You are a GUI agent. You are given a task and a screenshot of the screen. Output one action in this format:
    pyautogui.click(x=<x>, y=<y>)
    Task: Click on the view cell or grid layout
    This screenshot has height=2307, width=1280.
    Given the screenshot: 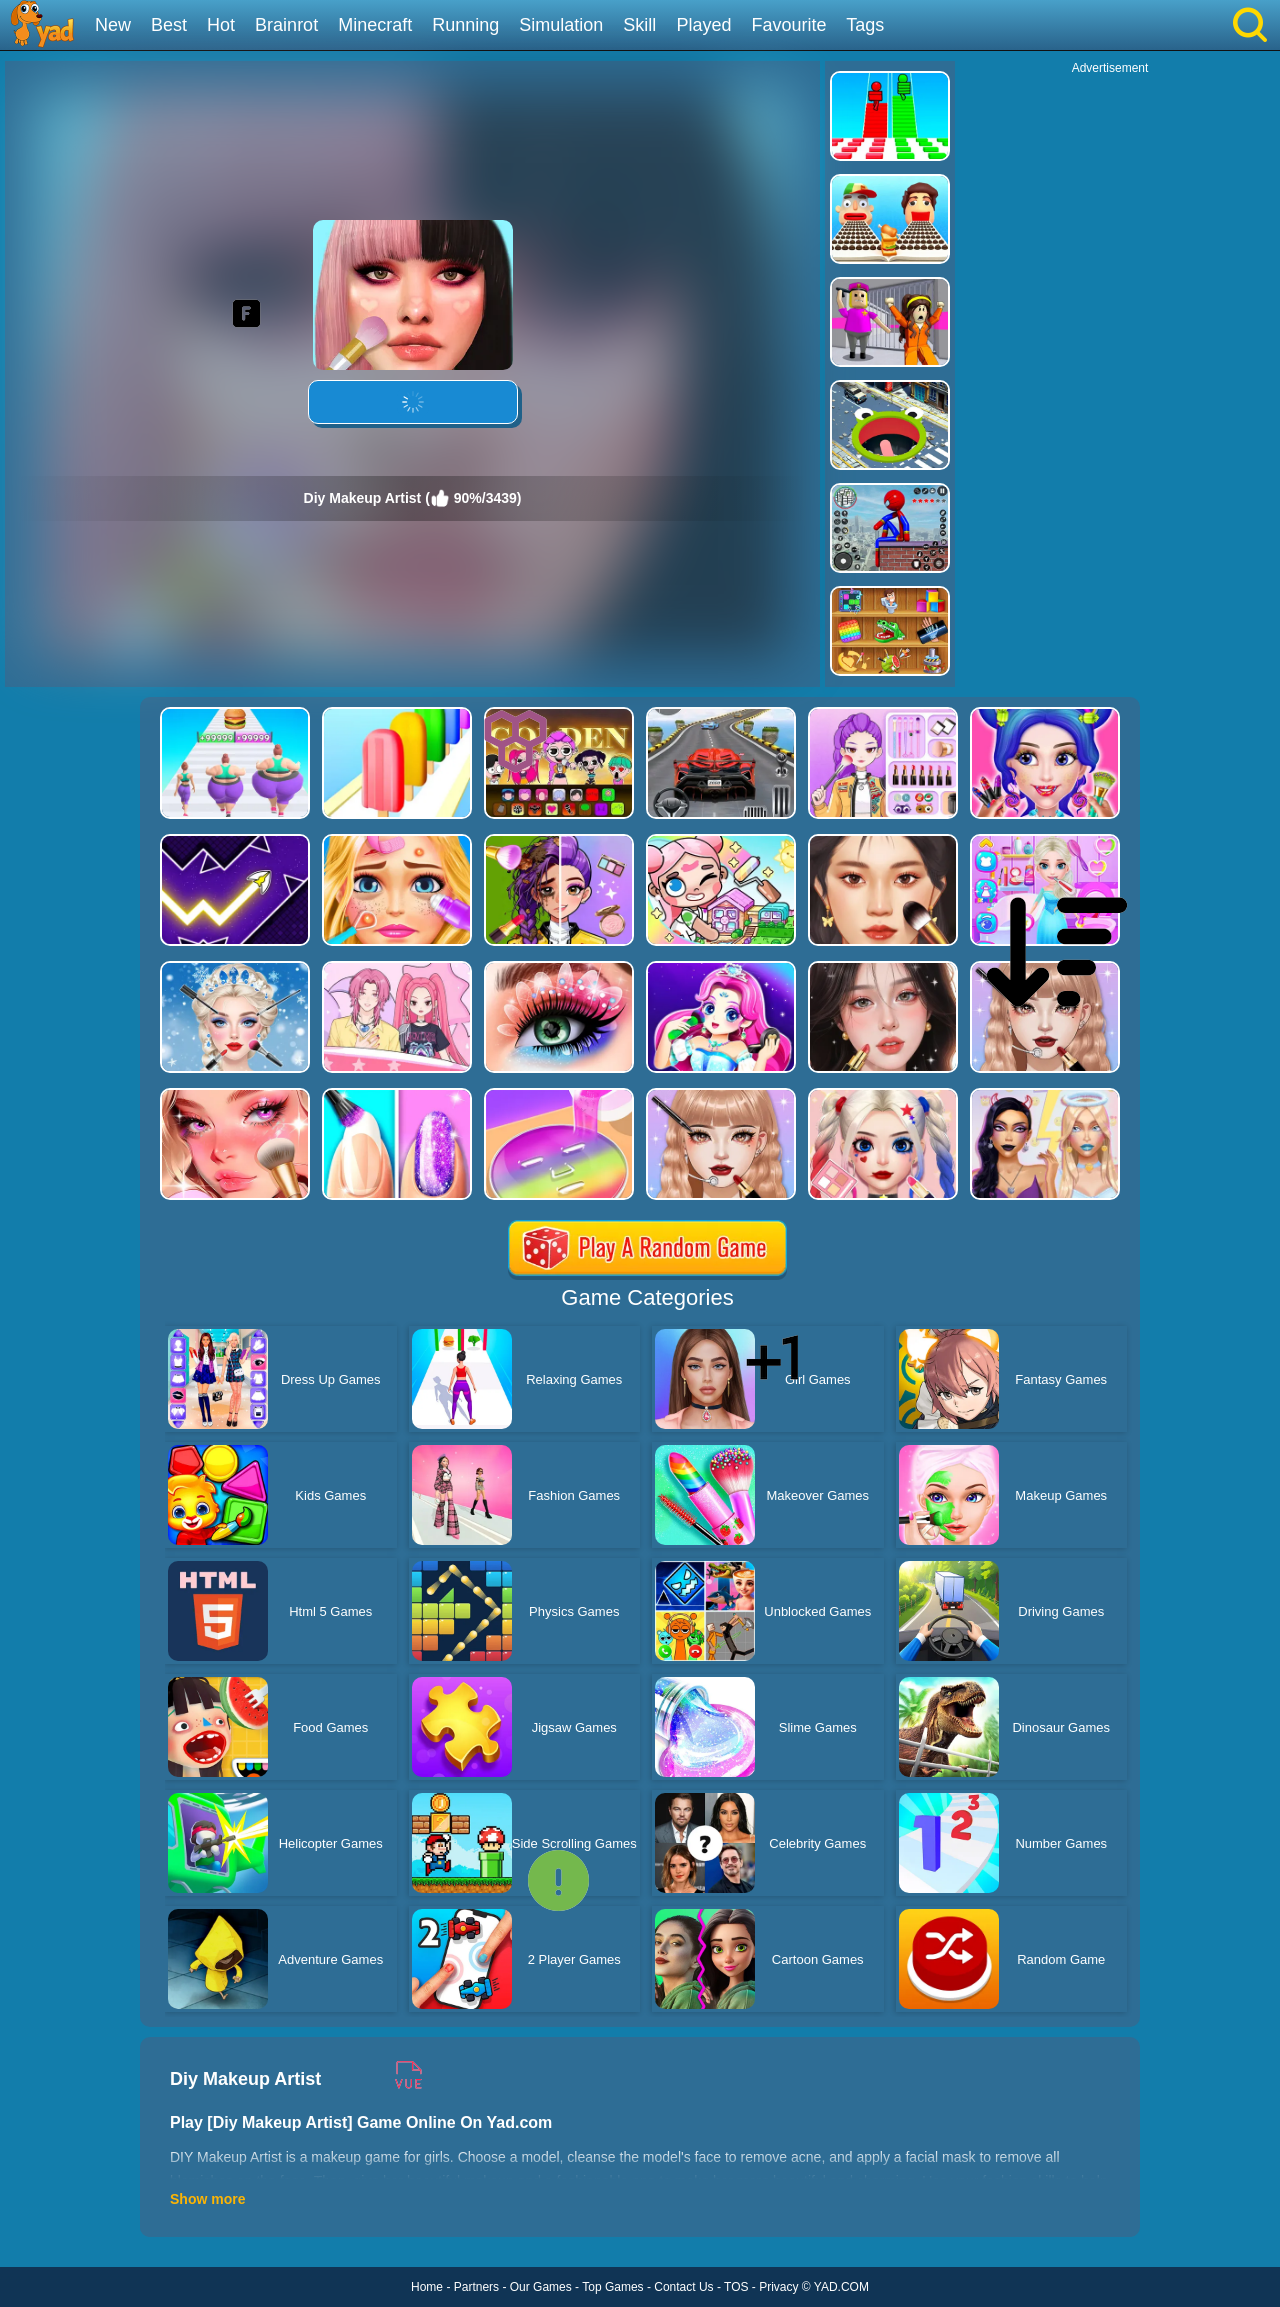 What is the action you would take?
    pyautogui.click(x=515, y=741)
    